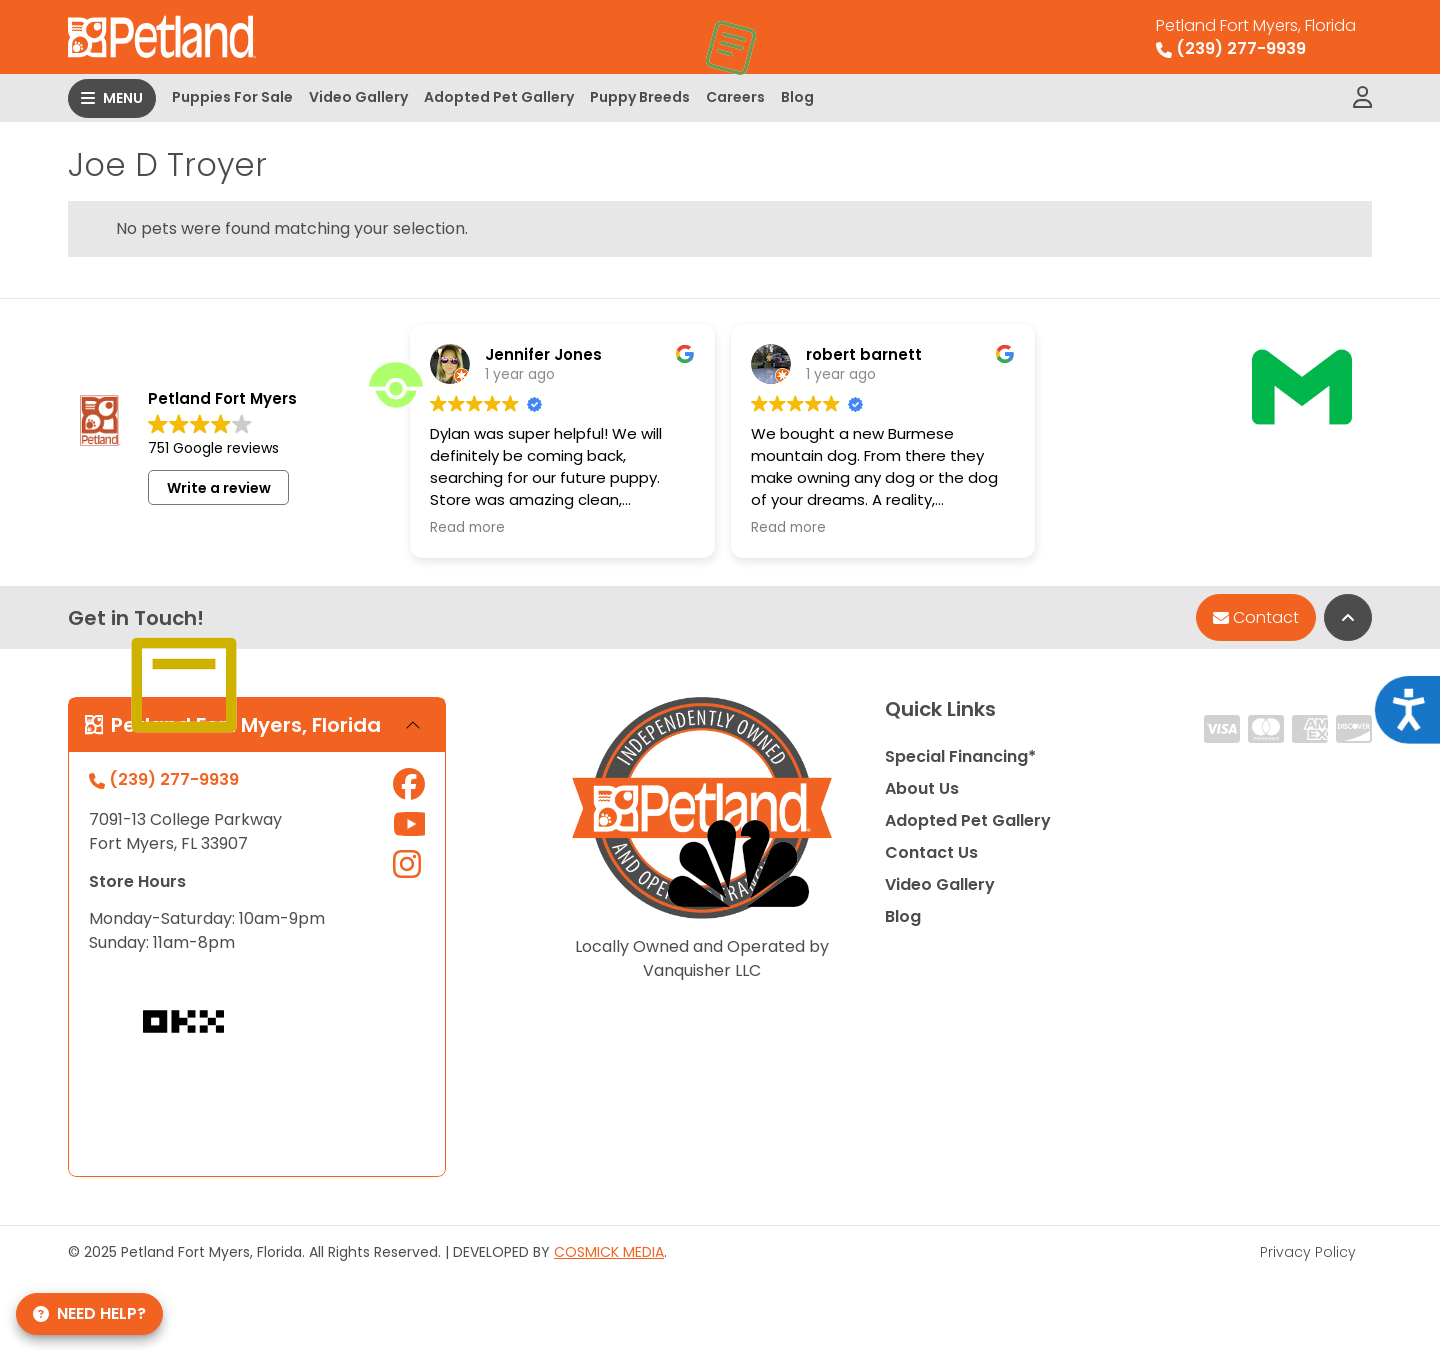 Image resolution: width=1440 pixels, height=1351 pixels. Describe the element at coordinates (1302, 387) in the screenshot. I see `open Gmail app` at that location.